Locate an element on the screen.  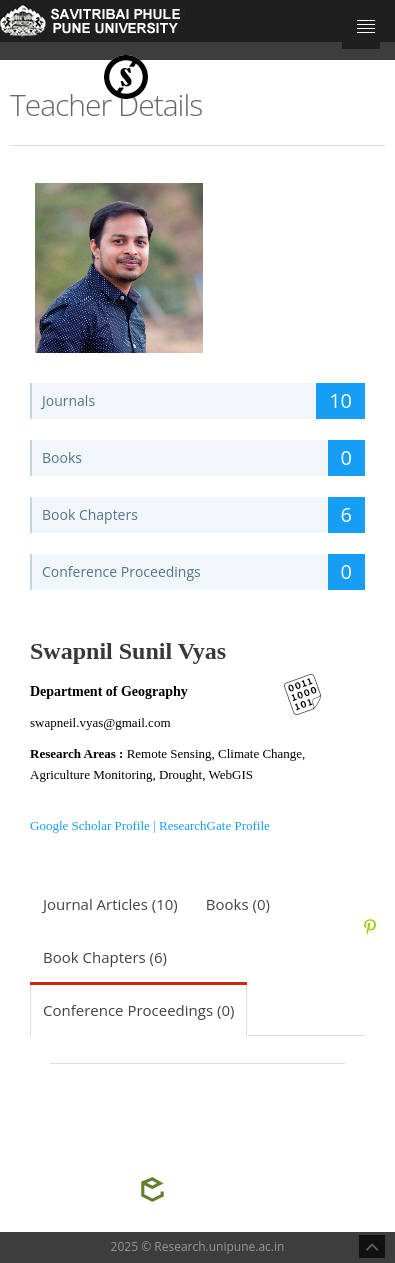
myget package hosting service logo is located at coordinates (152, 1189).